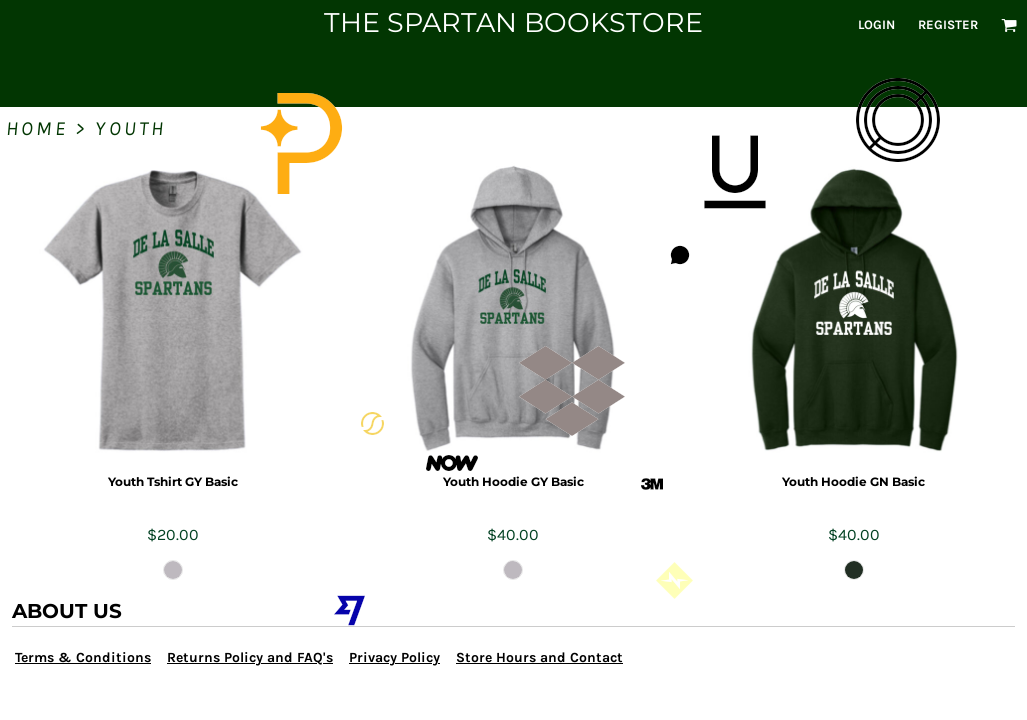  I want to click on 3M company logo, so click(652, 484).